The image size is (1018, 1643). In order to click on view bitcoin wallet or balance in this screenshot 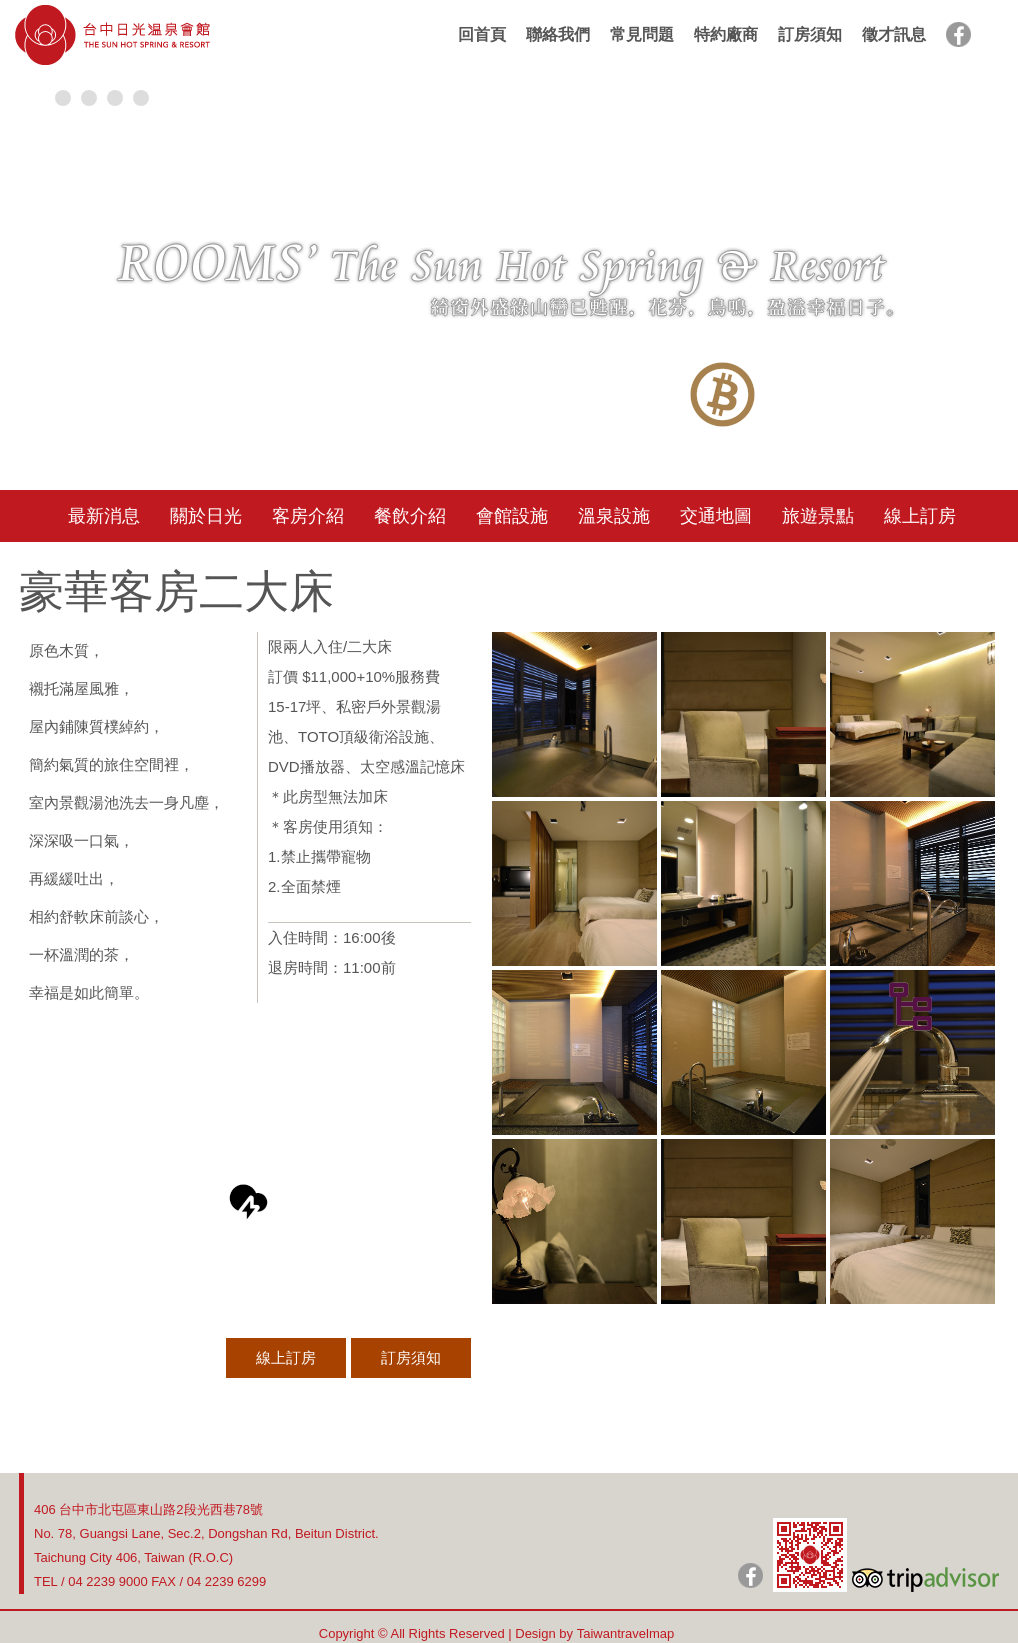, I will do `click(722, 394)`.